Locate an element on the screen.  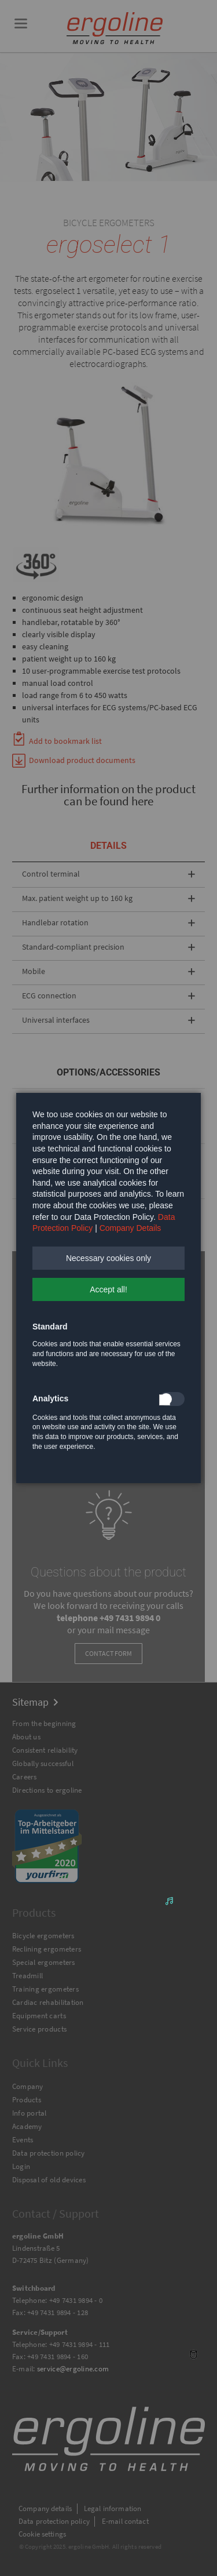
view wood or lumber materials is located at coordinates (193, 2354).